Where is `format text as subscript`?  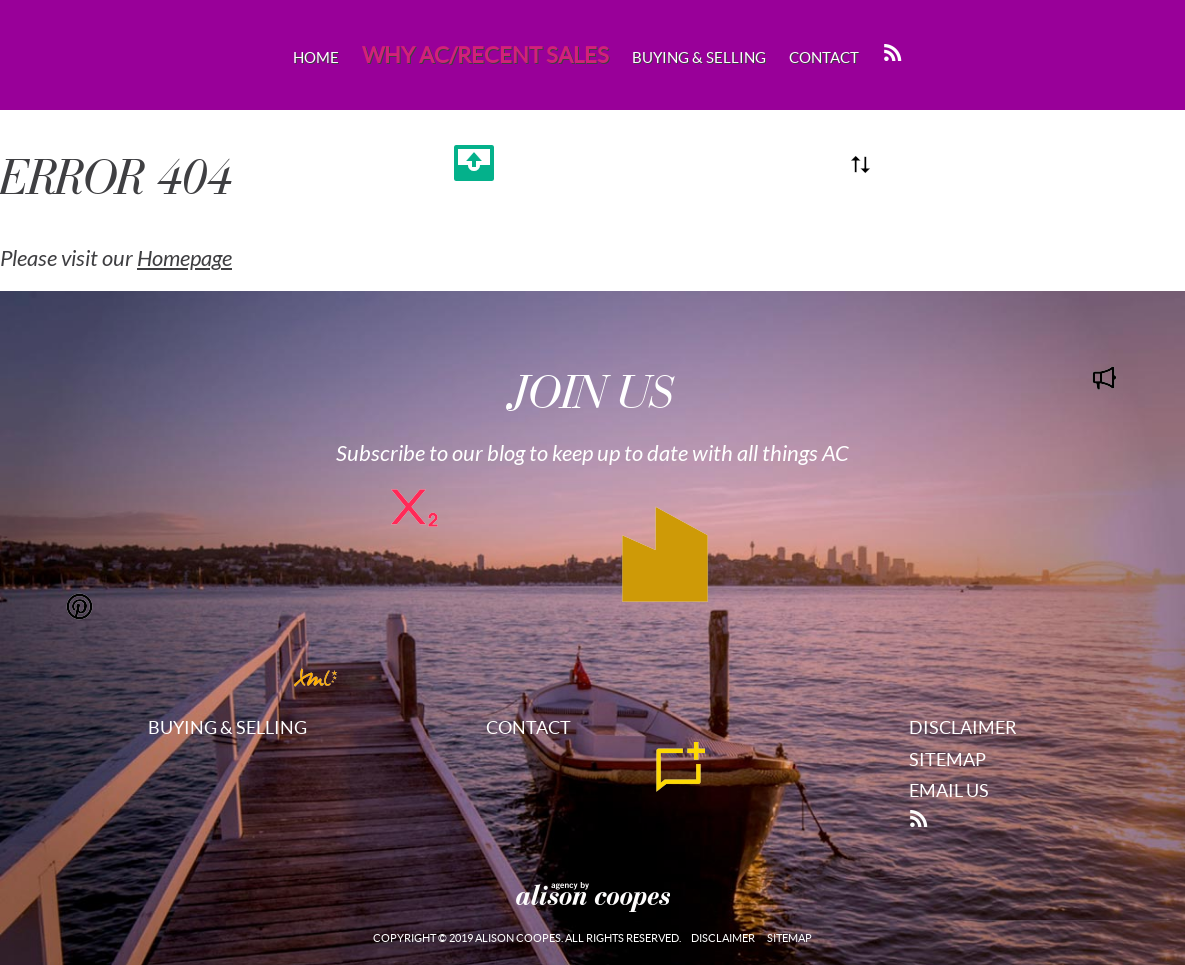
format text as subscript is located at coordinates (412, 508).